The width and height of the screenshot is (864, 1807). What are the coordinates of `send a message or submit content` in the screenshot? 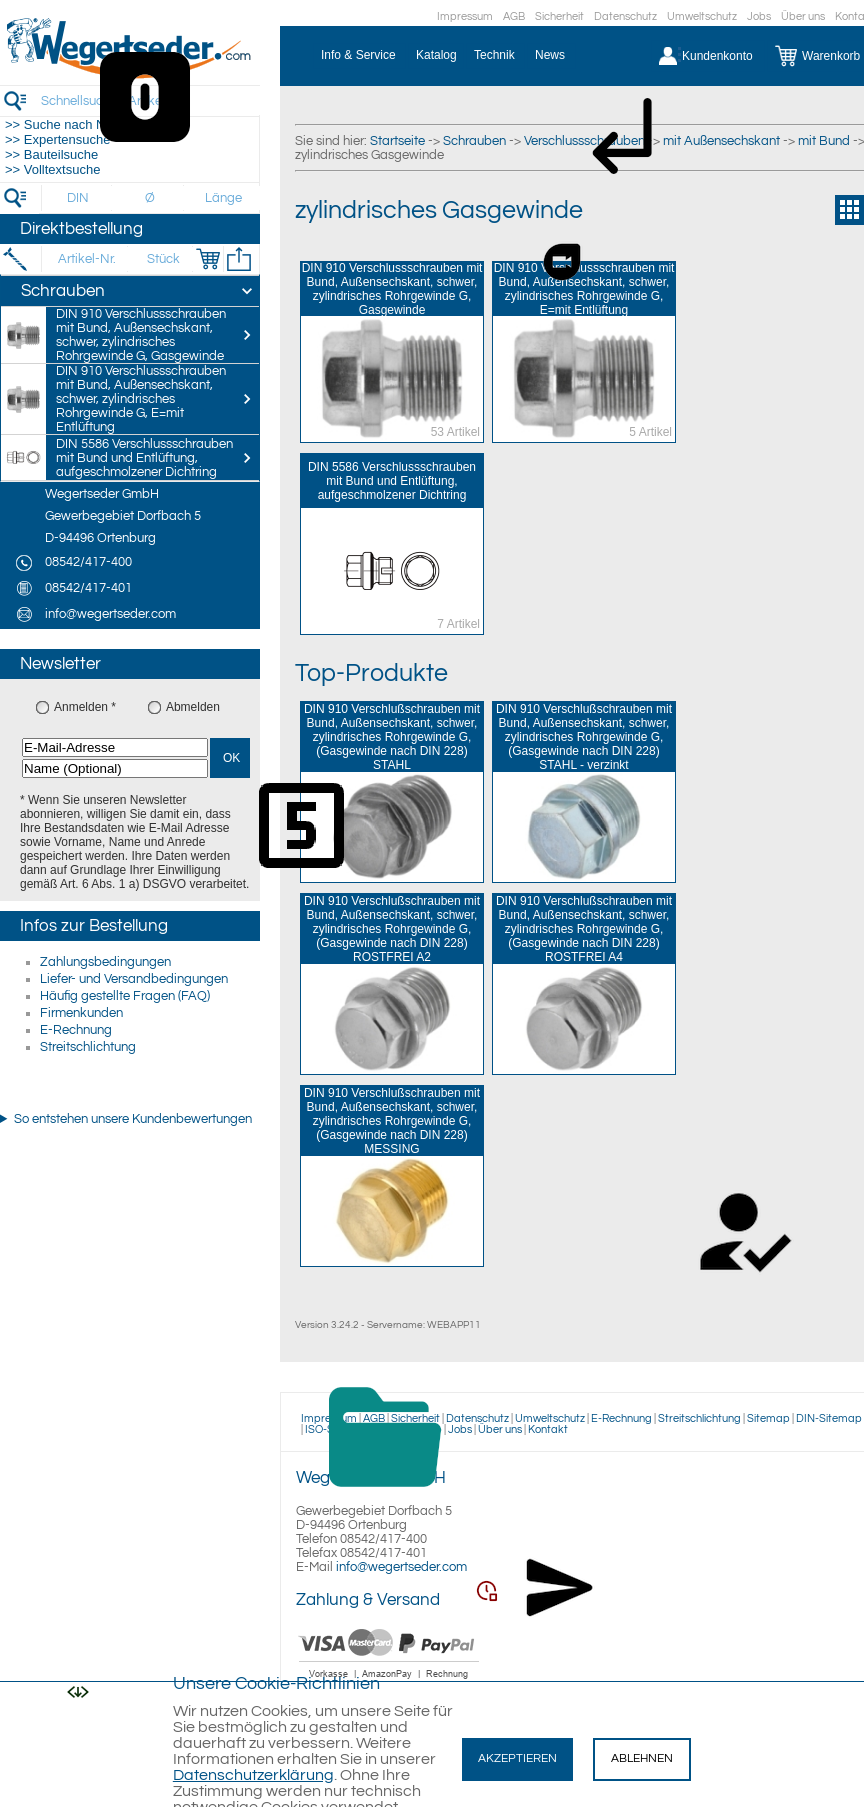 It's located at (560, 1587).